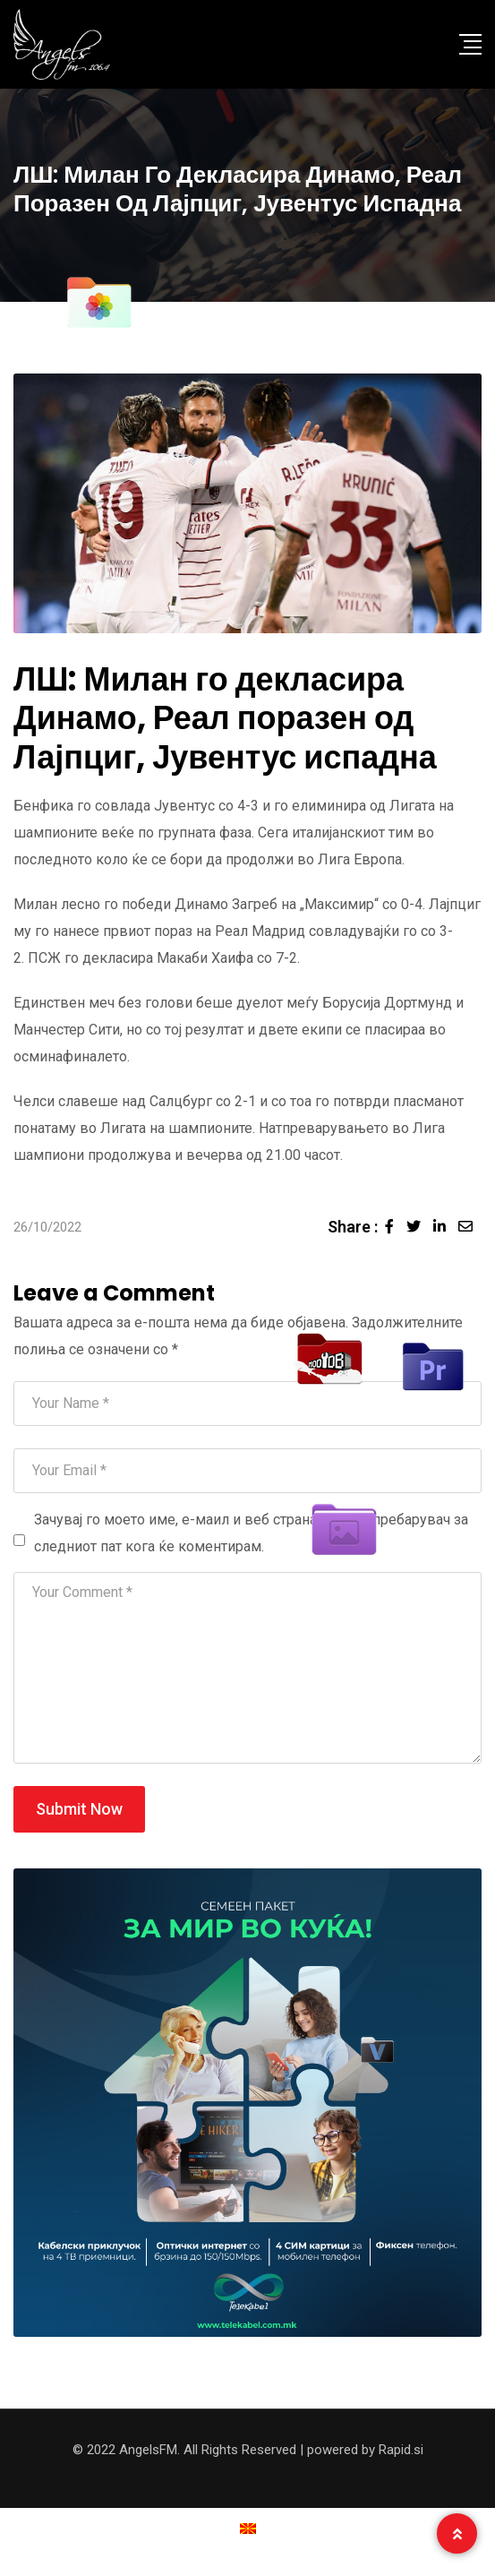  Describe the element at coordinates (377, 2050) in the screenshot. I see `open folder containing files starting with "V"` at that location.